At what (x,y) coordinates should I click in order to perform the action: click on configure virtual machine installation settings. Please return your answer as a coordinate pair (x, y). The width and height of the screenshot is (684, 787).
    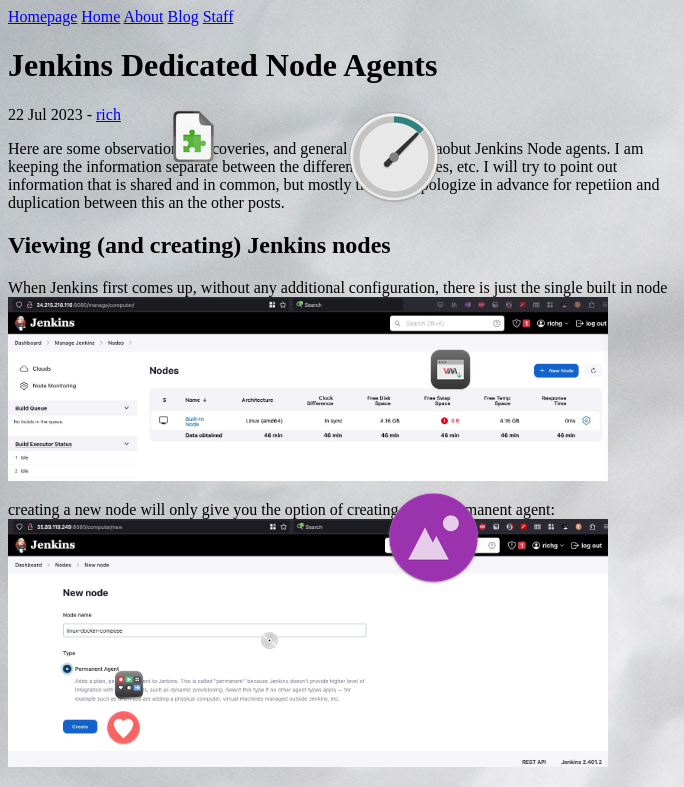
    Looking at the image, I should click on (450, 369).